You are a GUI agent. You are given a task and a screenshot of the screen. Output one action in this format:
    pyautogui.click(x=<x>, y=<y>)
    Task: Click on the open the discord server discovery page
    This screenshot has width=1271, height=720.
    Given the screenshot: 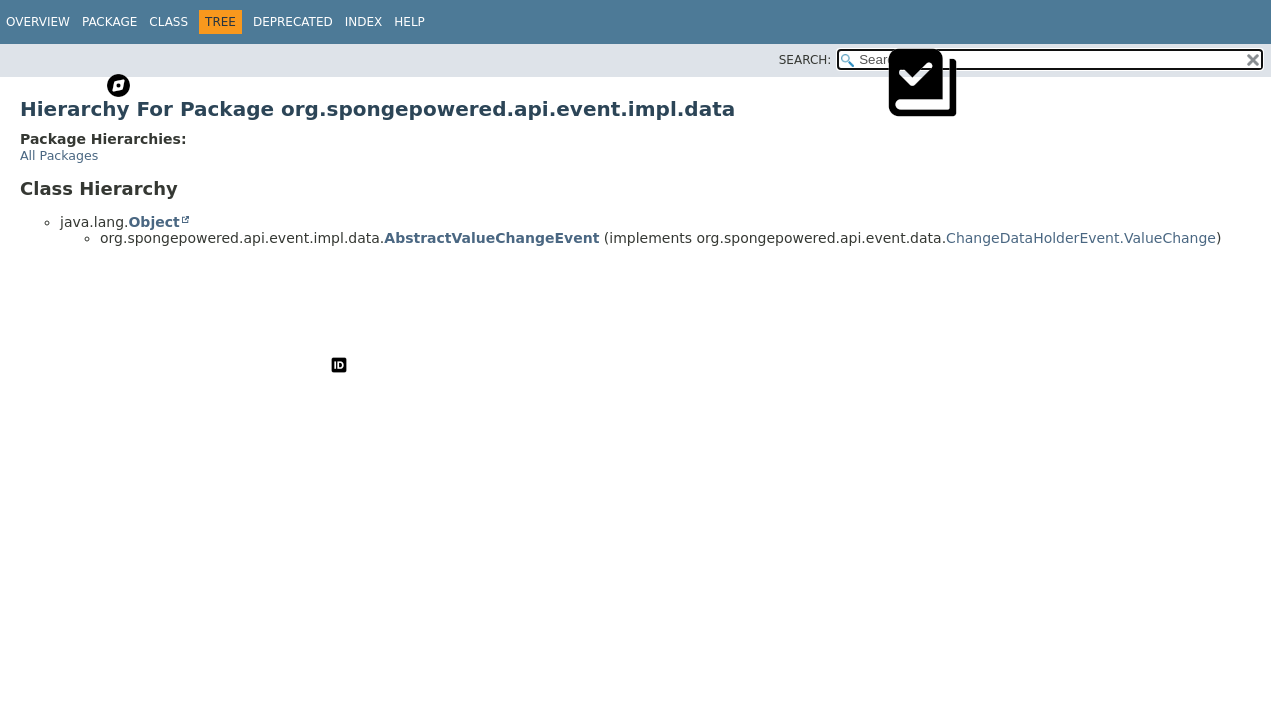 What is the action you would take?
    pyautogui.click(x=118, y=85)
    